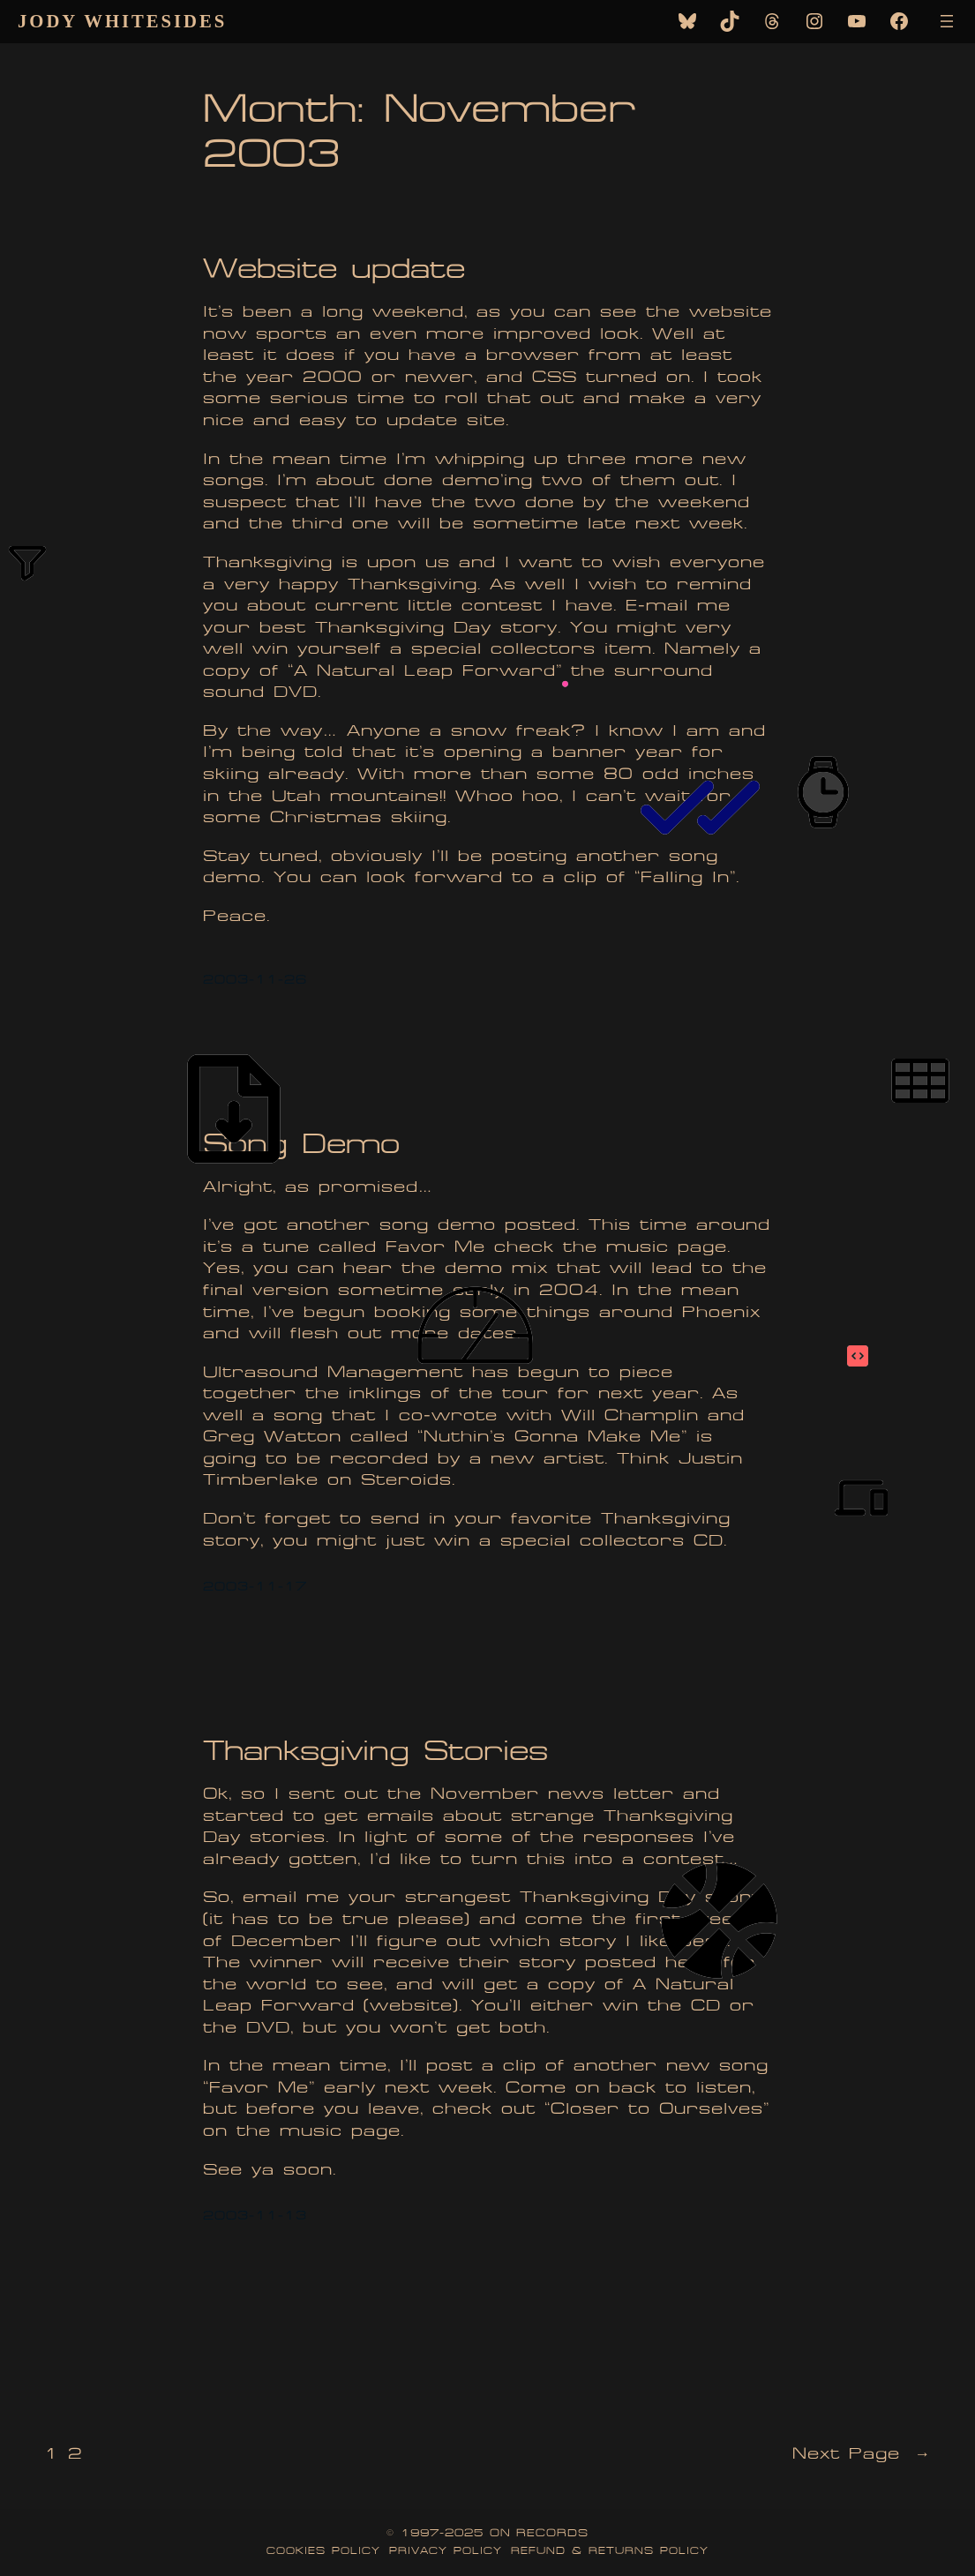  Describe the element at coordinates (700, 809) in the screenshot. I see `indicates multiple items selected or completed` at that location.